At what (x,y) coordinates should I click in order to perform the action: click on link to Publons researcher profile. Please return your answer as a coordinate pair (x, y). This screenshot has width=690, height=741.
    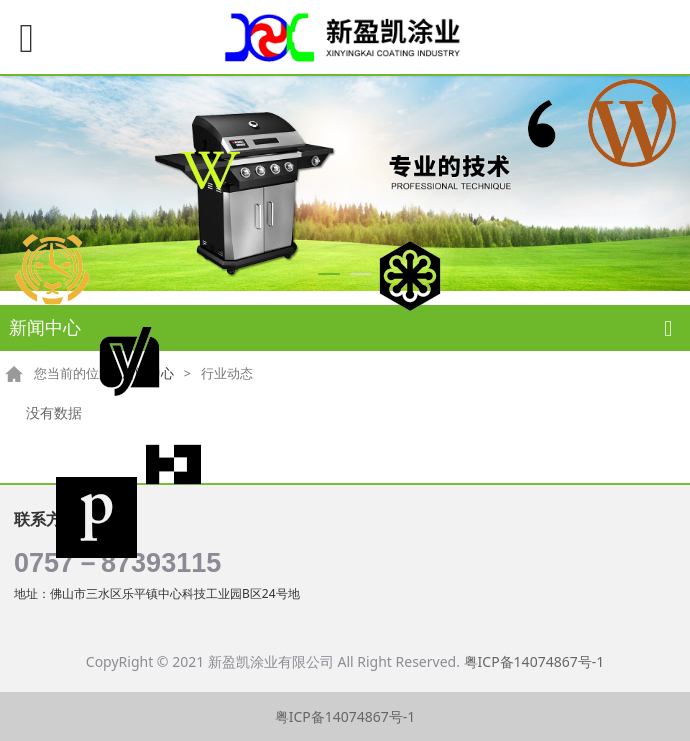
    Looking at the image, I should click on (96, 517).